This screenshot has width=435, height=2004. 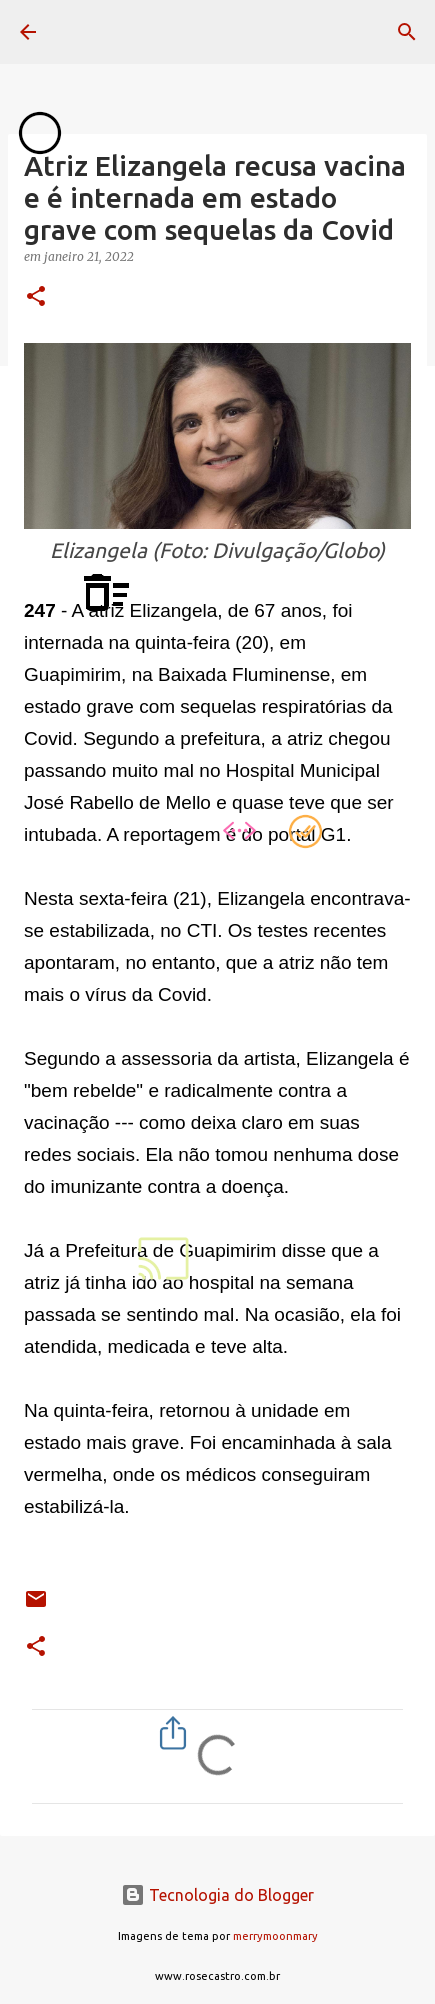 What do you see at coordinates (173, 1733) in the screenshot?
I see `share this content with others` at bounding box center [173, 1733].